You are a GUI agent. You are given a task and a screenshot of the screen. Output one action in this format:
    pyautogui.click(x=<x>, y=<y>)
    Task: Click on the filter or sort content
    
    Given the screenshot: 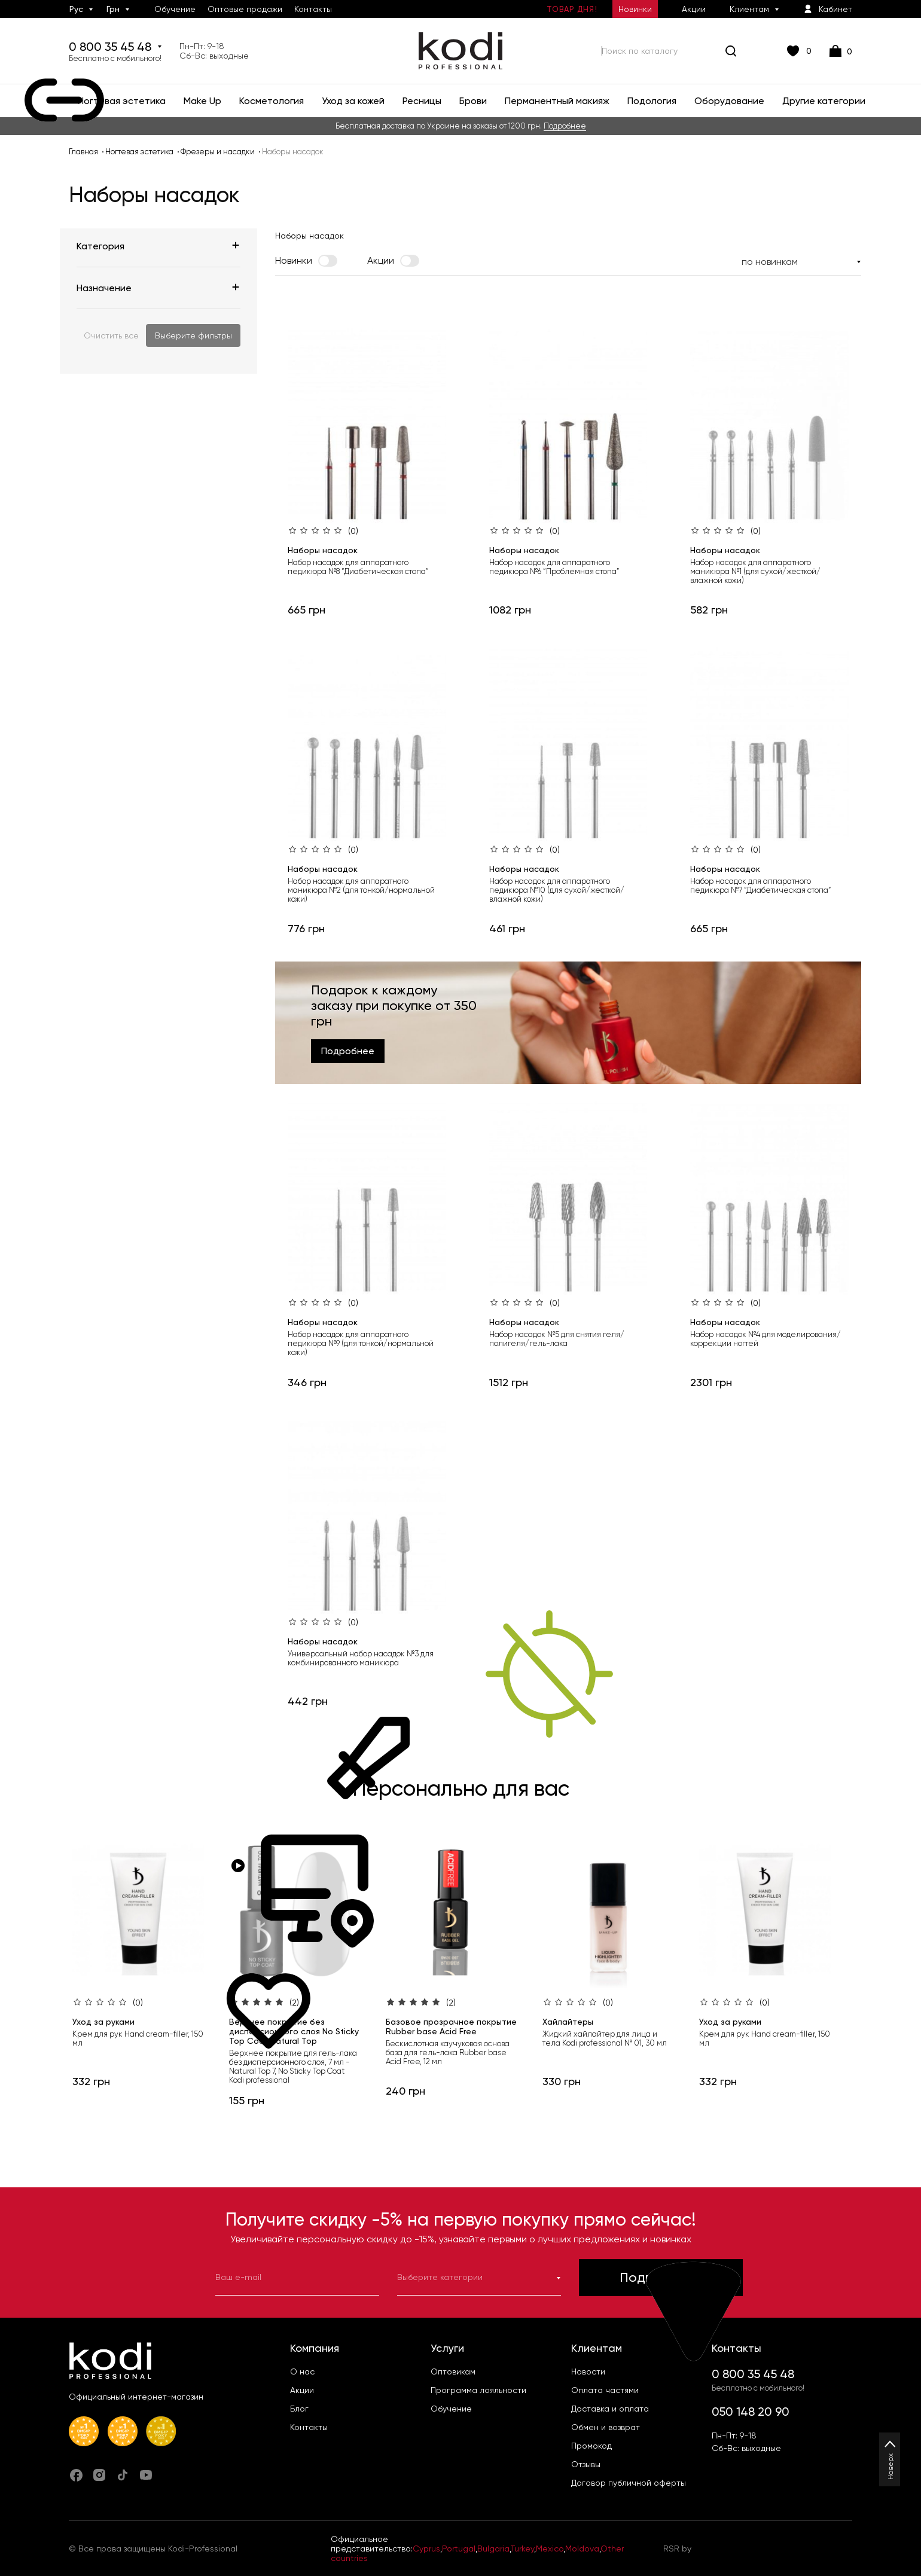 What is the action you would take?
    pyautogui.click(x=693, y=2313)
    